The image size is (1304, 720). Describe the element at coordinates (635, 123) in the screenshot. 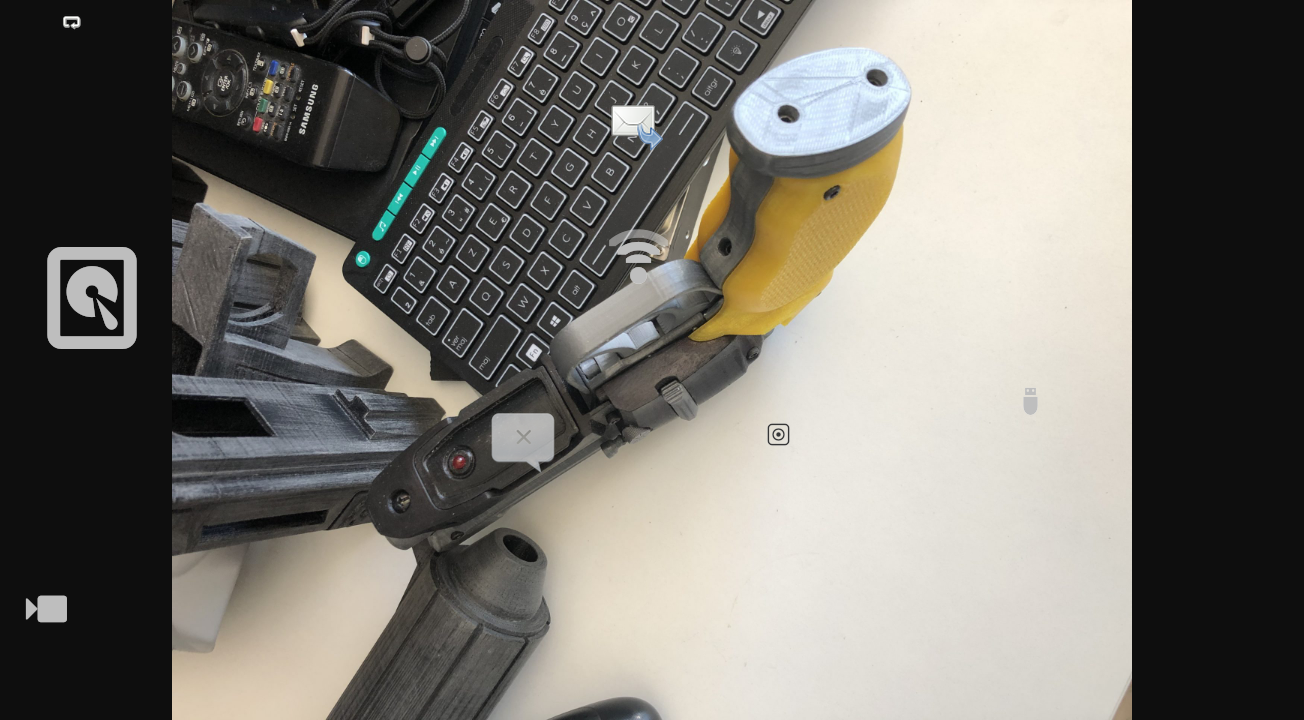

I see `forward this email to another recipient` at that location.